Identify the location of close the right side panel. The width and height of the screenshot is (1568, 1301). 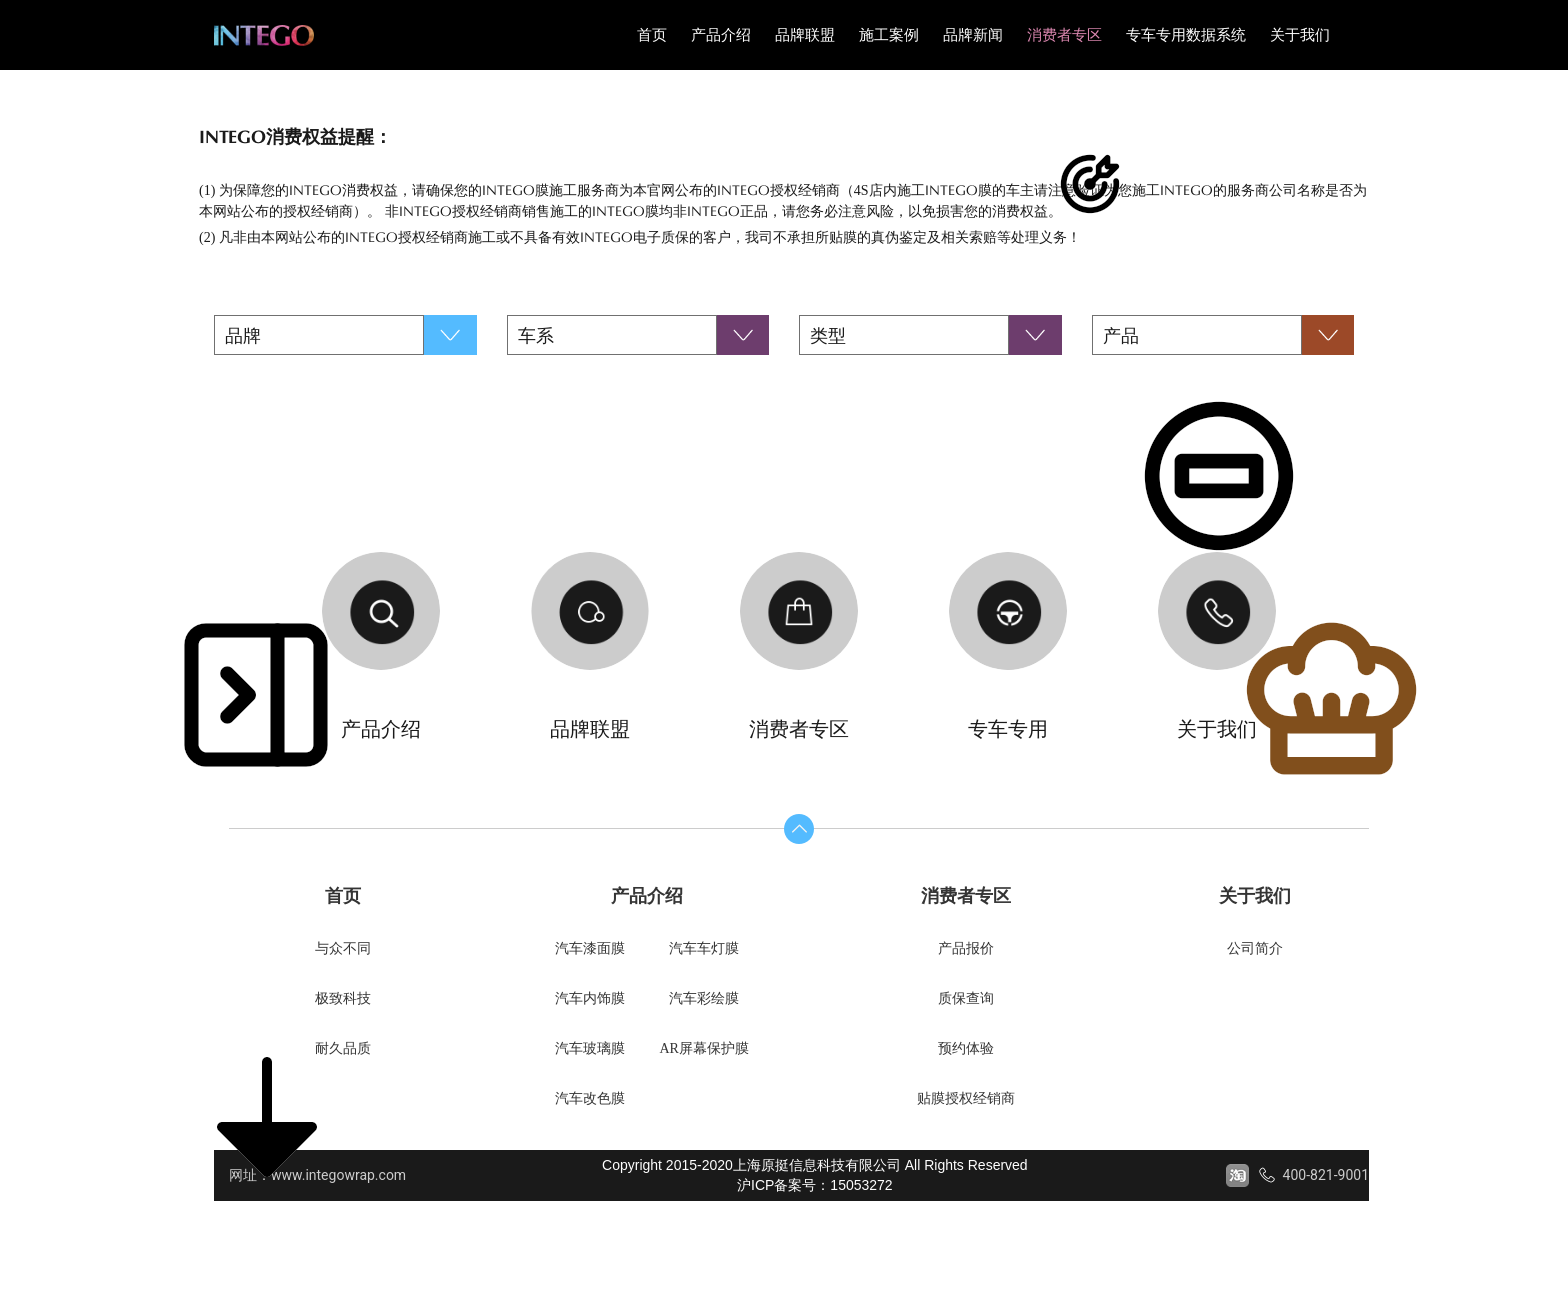
(256, 695).